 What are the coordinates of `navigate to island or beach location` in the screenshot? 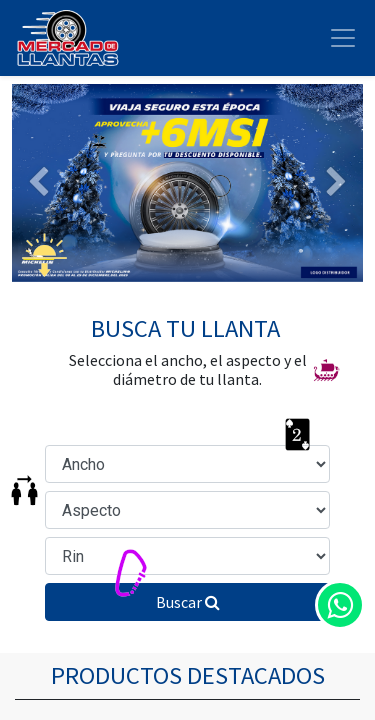 It's located at (99, 141).